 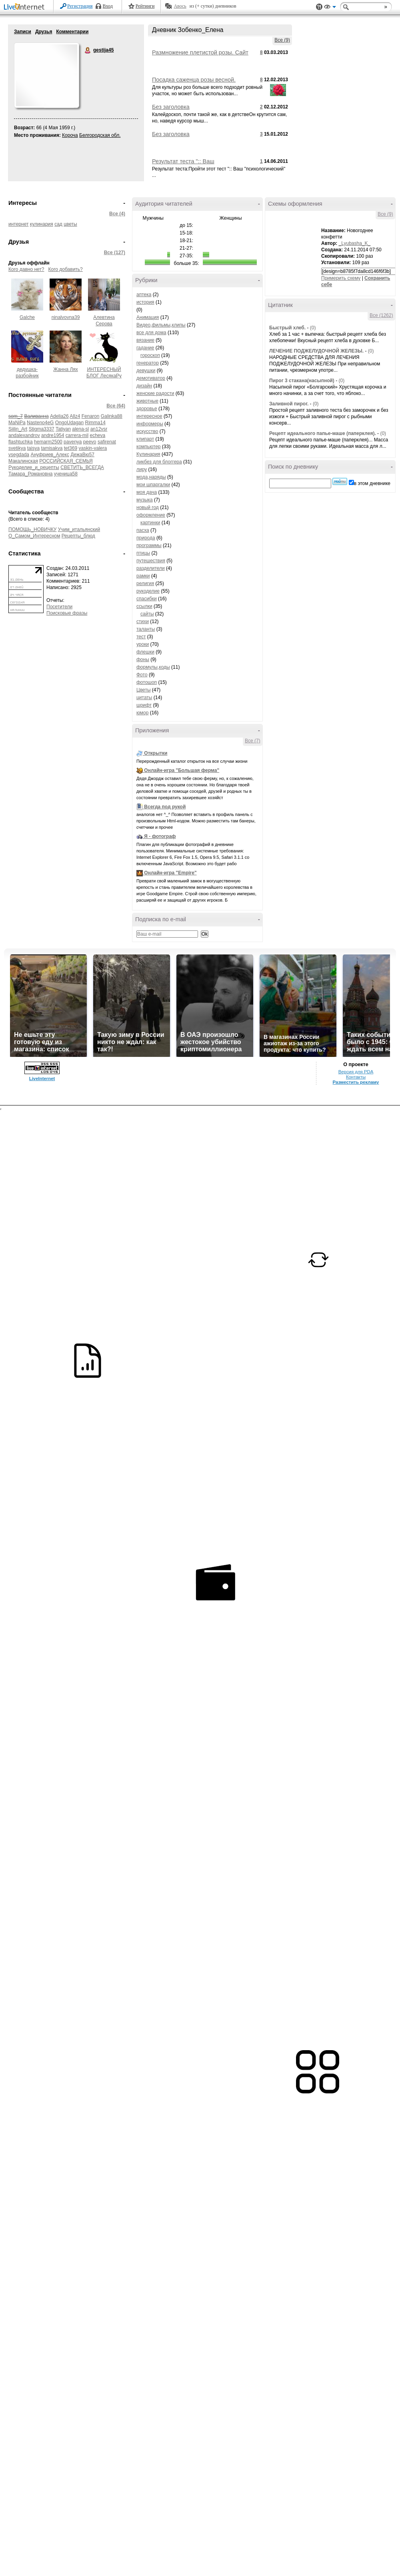 What do you see at coordinates (88, 1361) in the screenshot?
I see `view document analytics or statistics` at bounding box center [88, 1361].